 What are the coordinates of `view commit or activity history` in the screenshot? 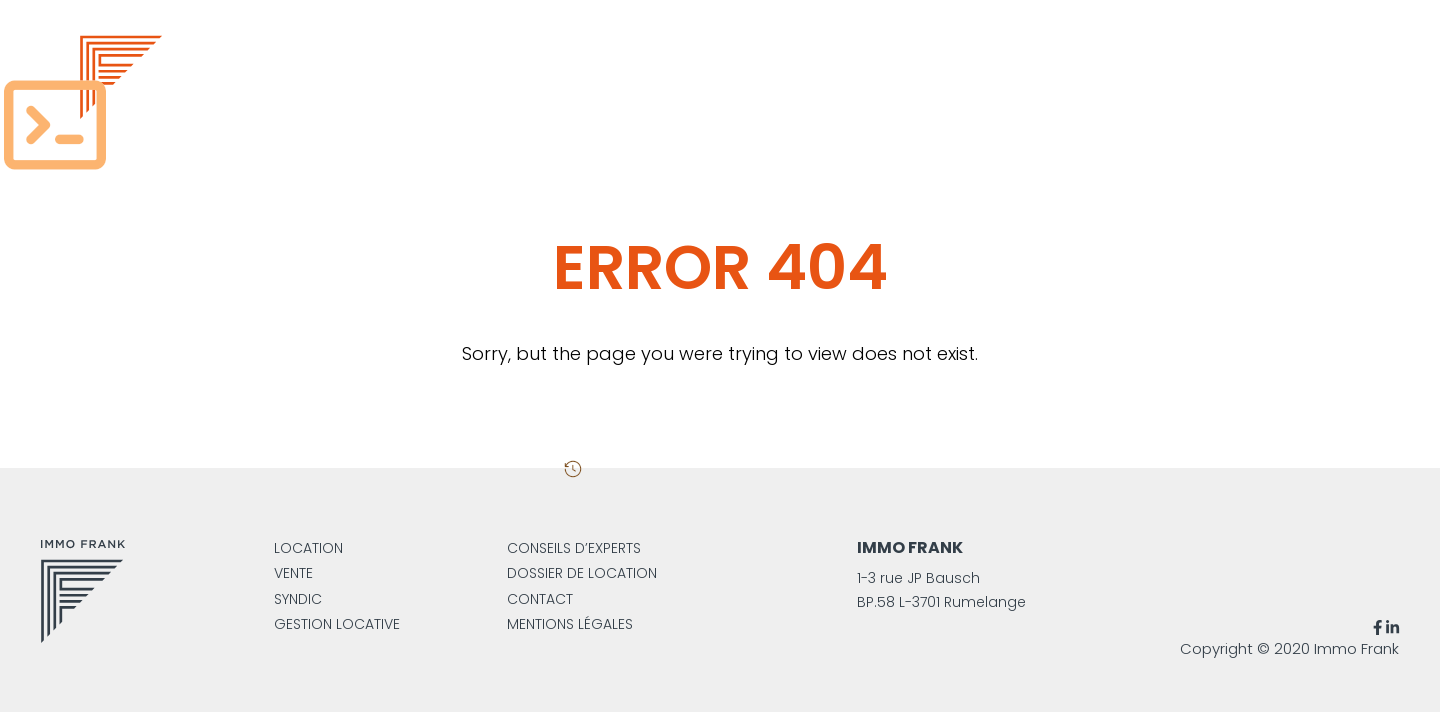 It's located at (573, 469).